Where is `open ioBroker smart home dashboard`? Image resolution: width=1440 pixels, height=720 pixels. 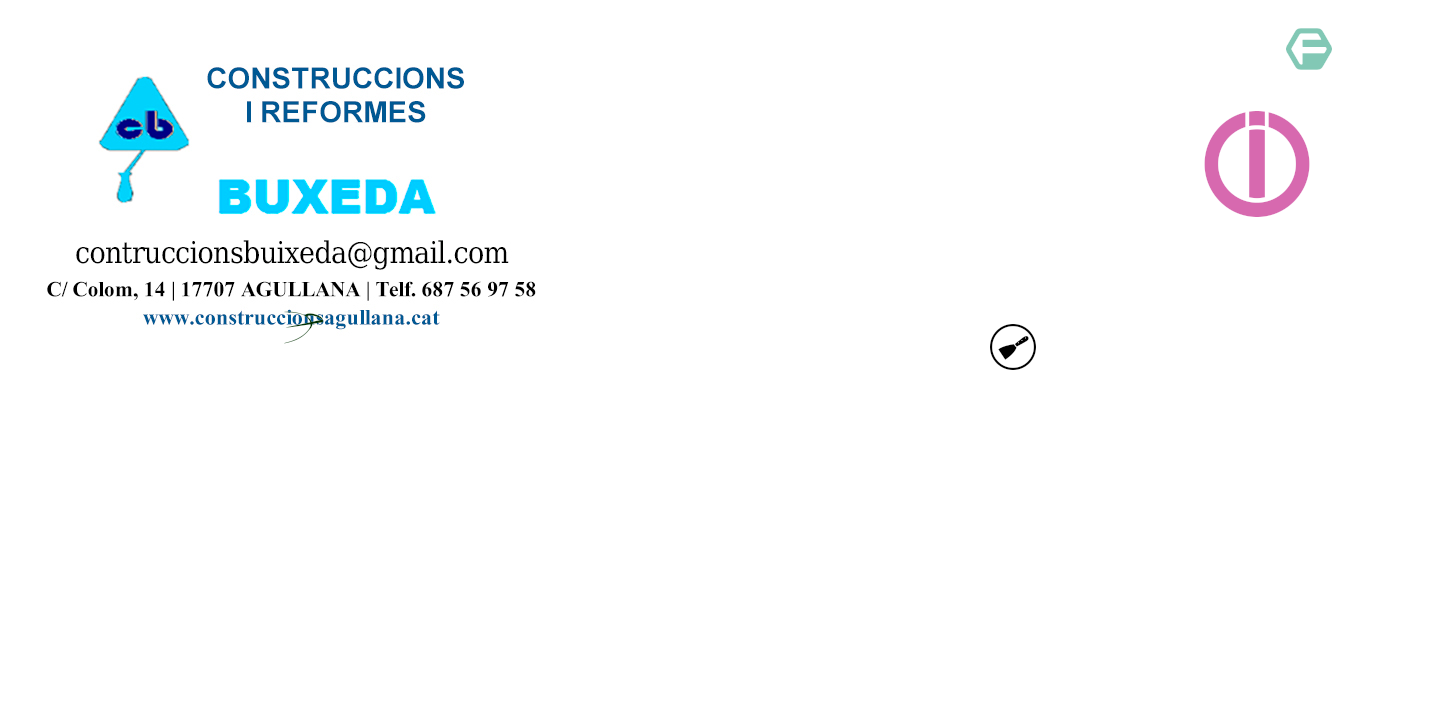
open ioBroker smart home dashboard is located at coordinates (1257, 164).